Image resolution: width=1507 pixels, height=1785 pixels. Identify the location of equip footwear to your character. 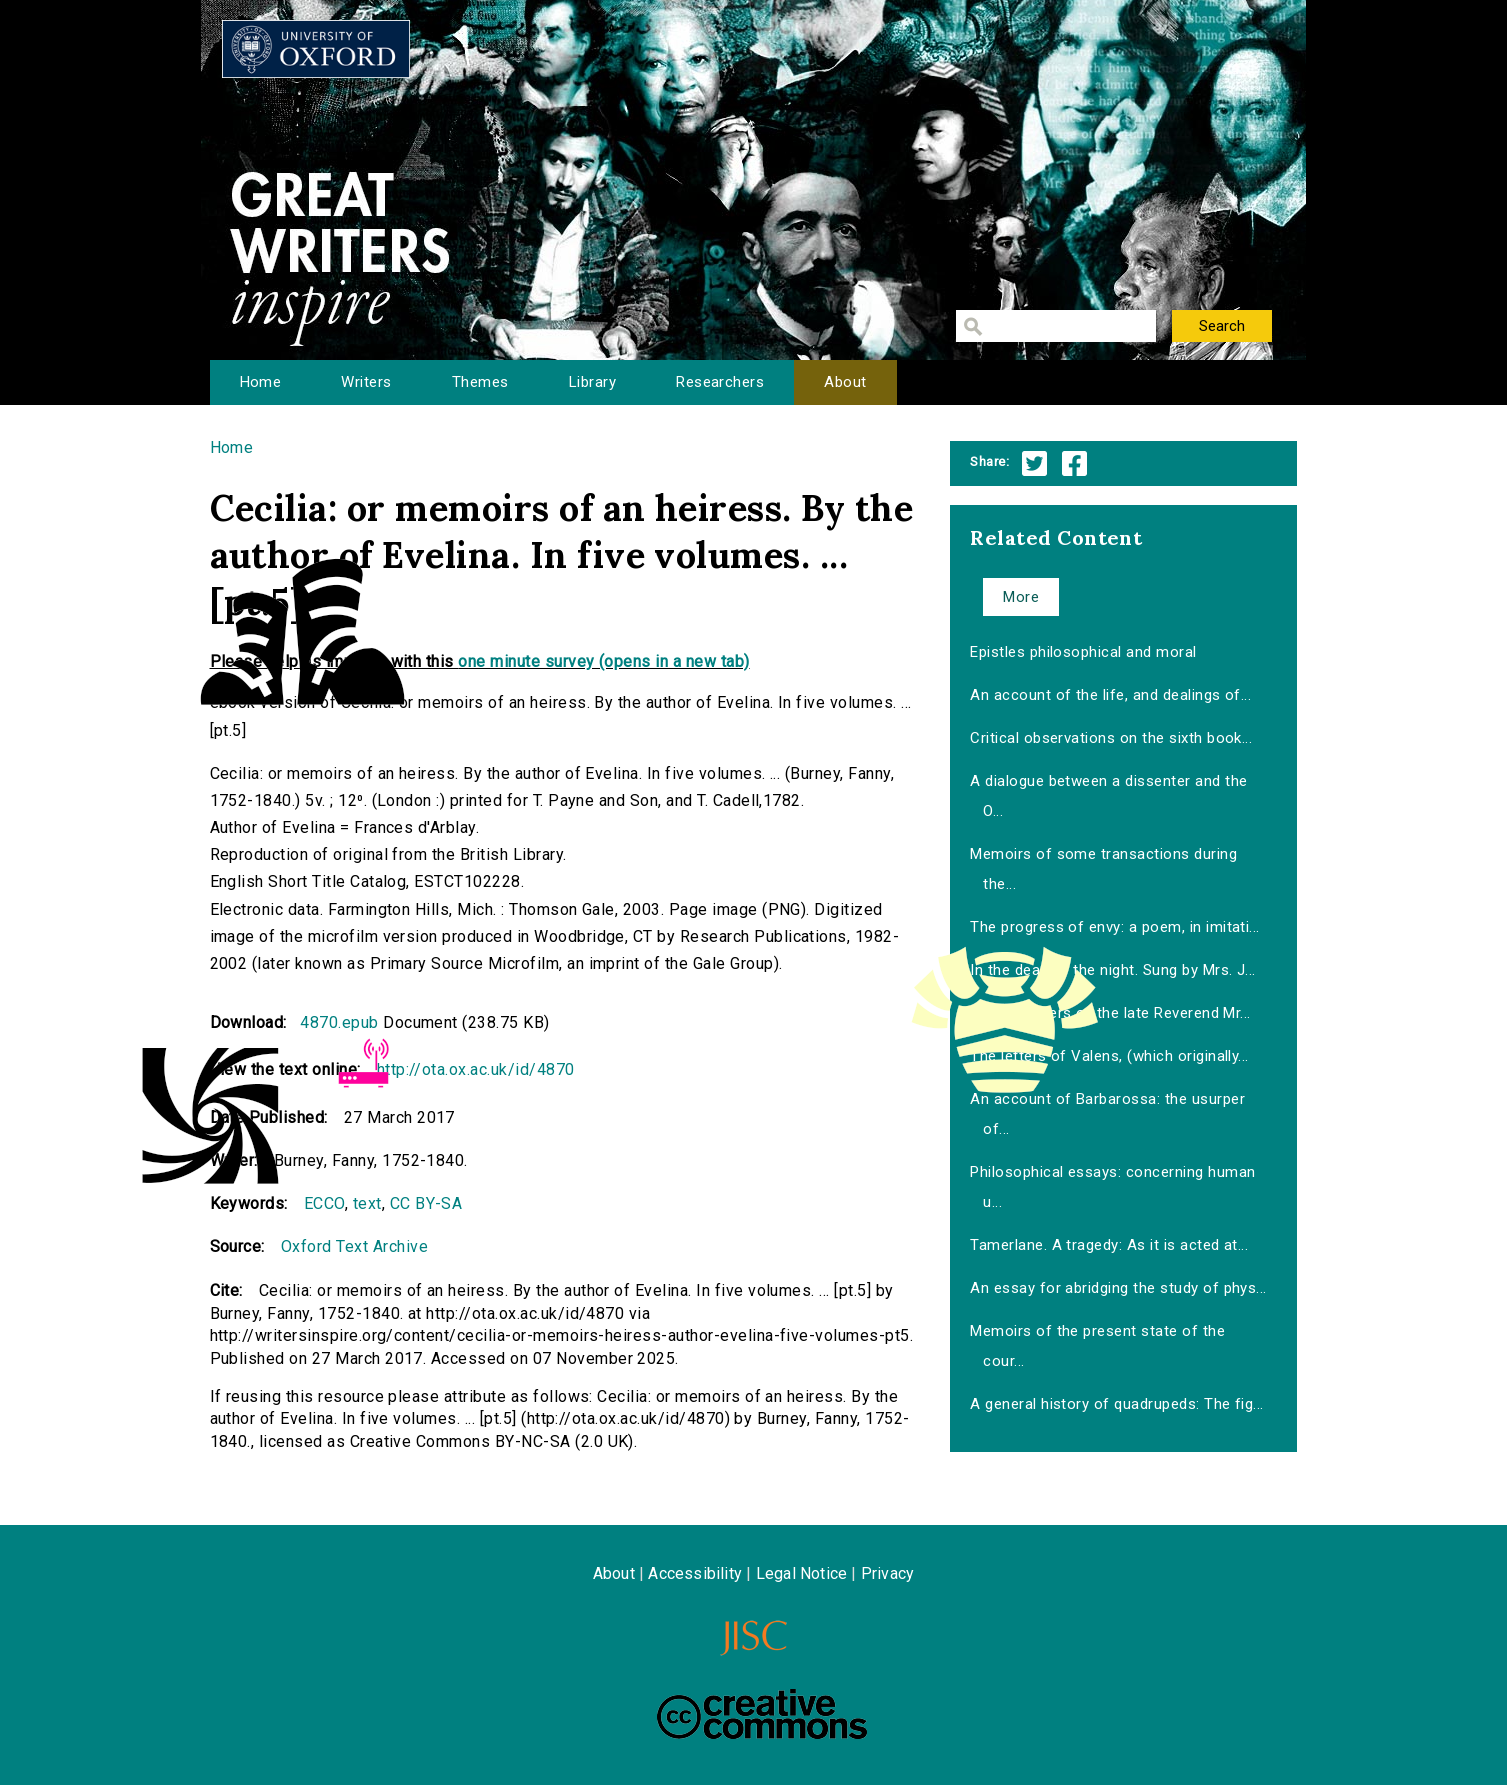
(302, 633).